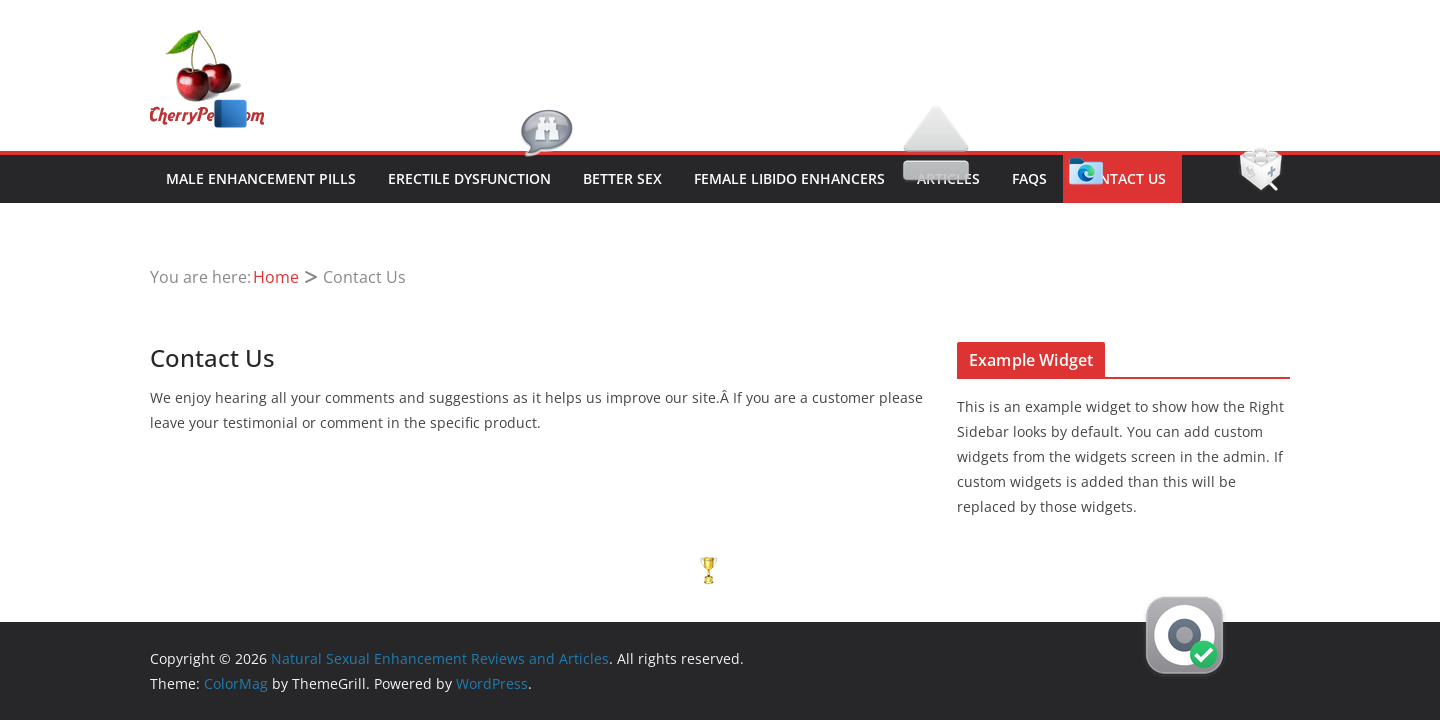 Image resolution: width=1440 pixels, height=720 pixels. I want to click on indicates a gold-level achievement or first place ranking, so click(709, 570).